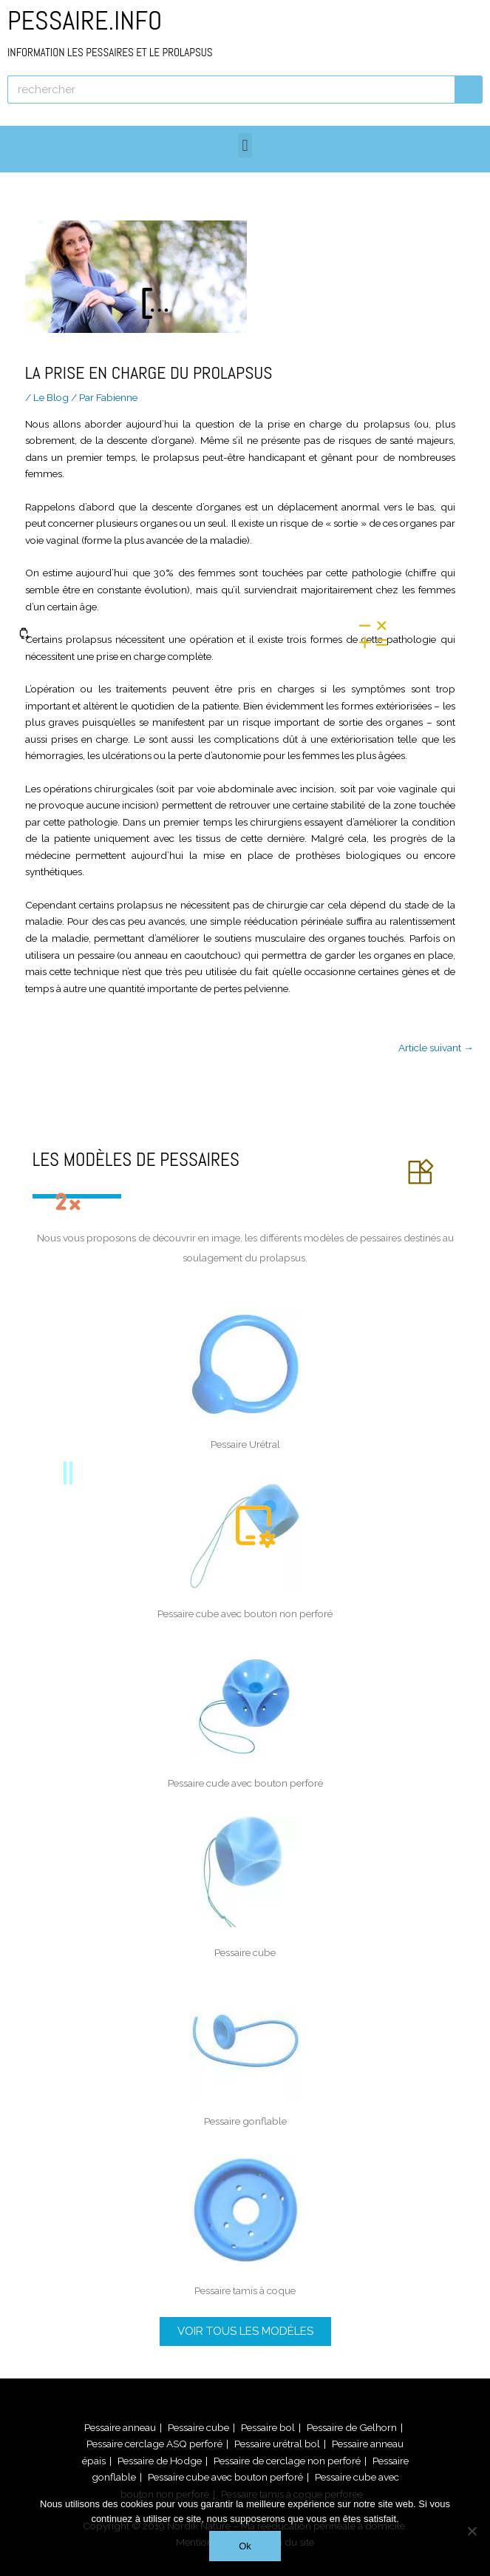  Describe the element at coordinates (253, 1525) in the screenshot. I see `access tablet device settings` at that location.